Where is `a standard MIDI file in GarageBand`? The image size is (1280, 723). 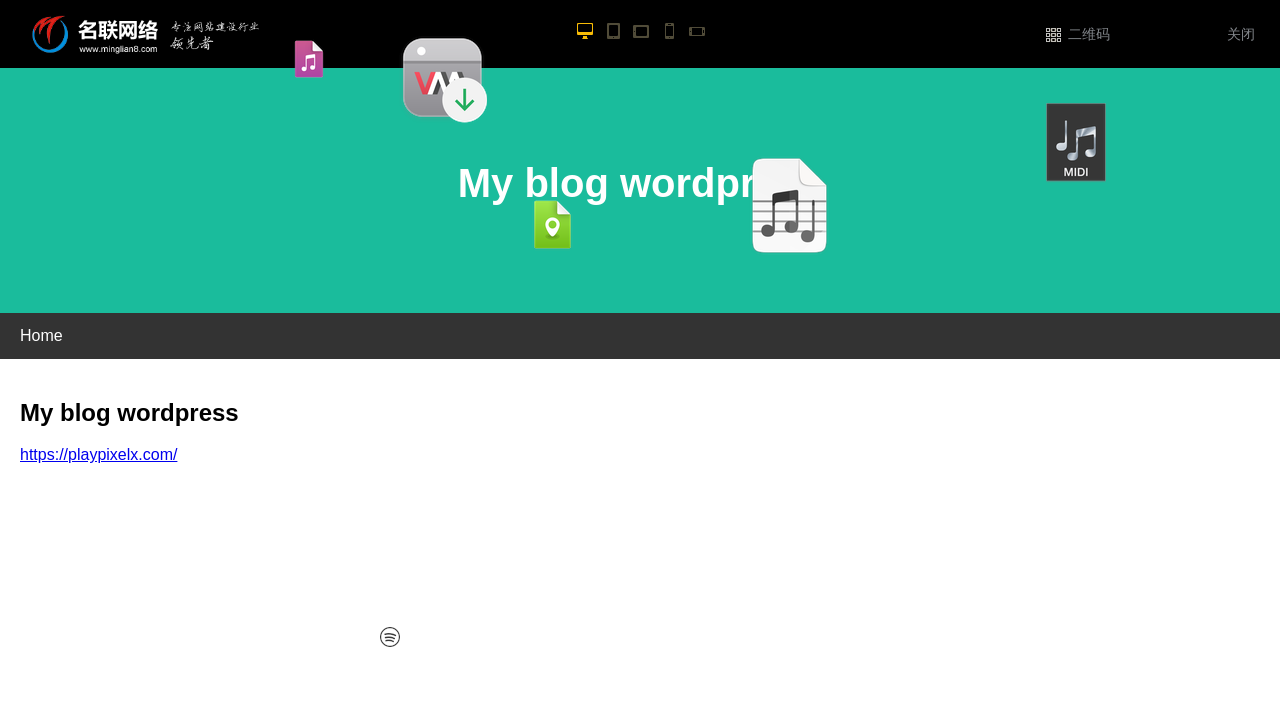
a standard MIDI file in GarageBand is located at coordinates (1076, 144).